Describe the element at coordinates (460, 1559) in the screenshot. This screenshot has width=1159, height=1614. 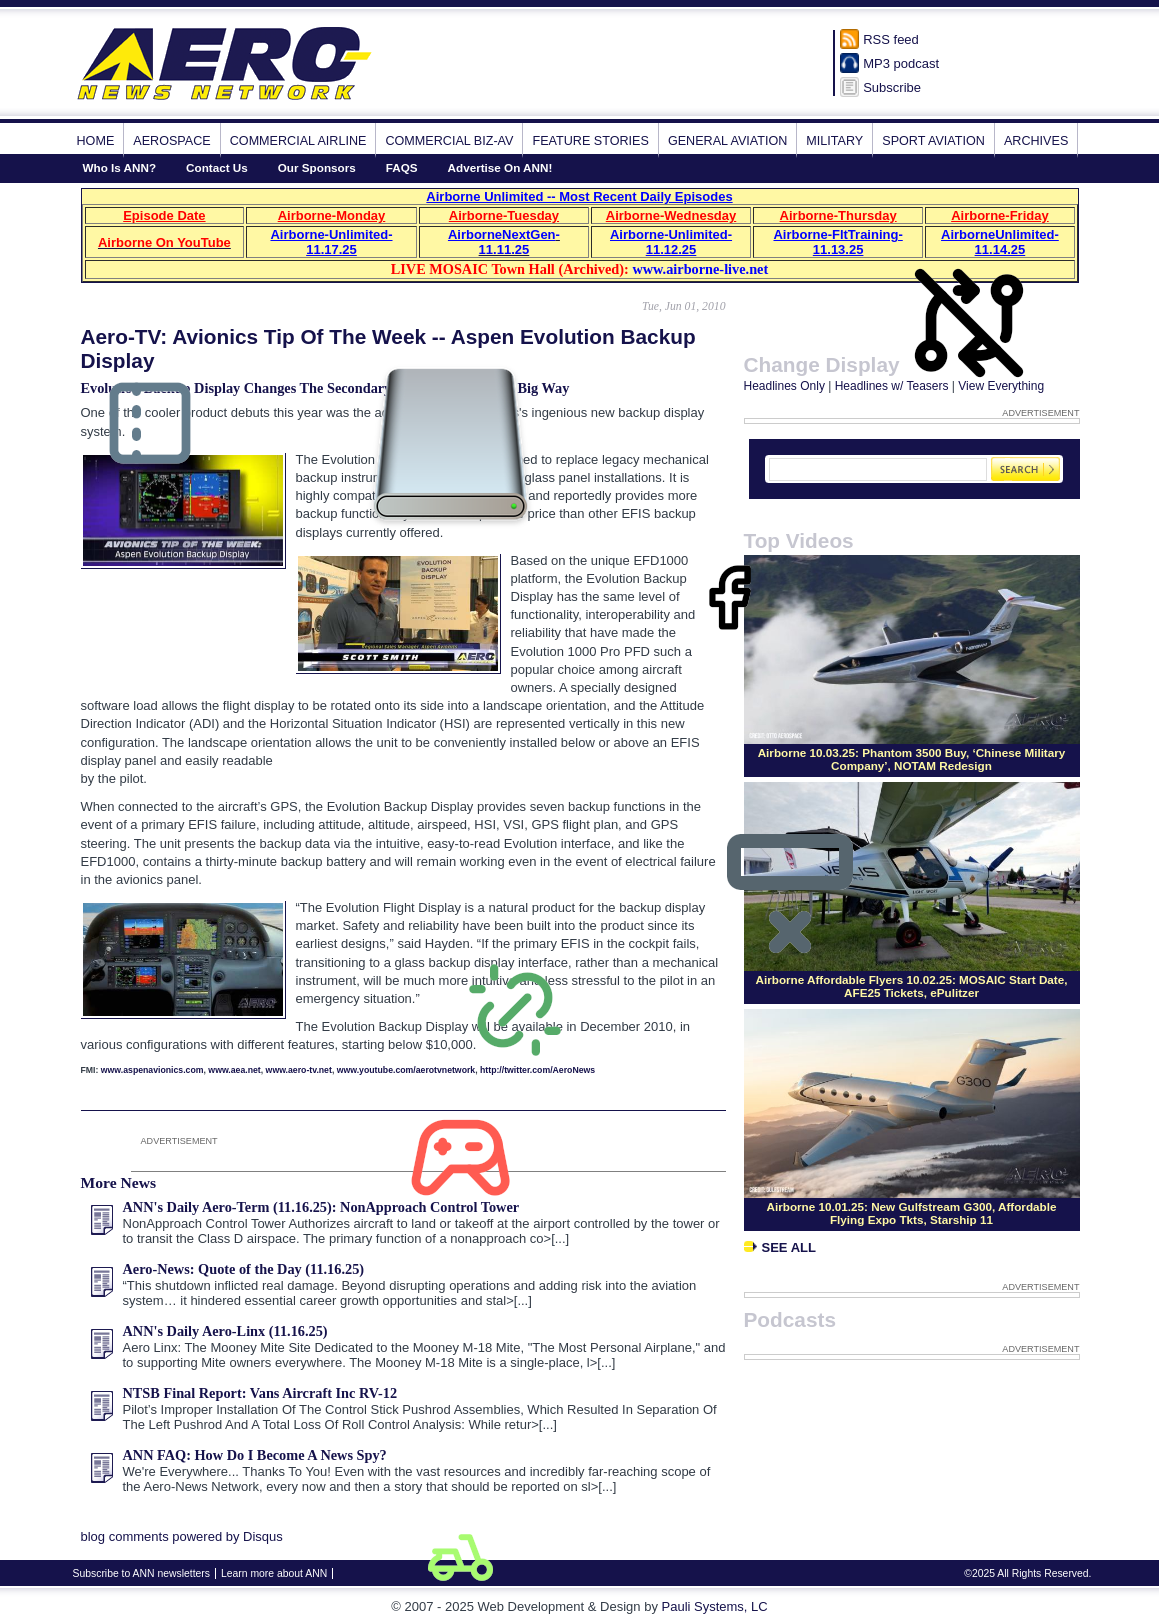
I see `select moped or scooter delivery option` at that location.